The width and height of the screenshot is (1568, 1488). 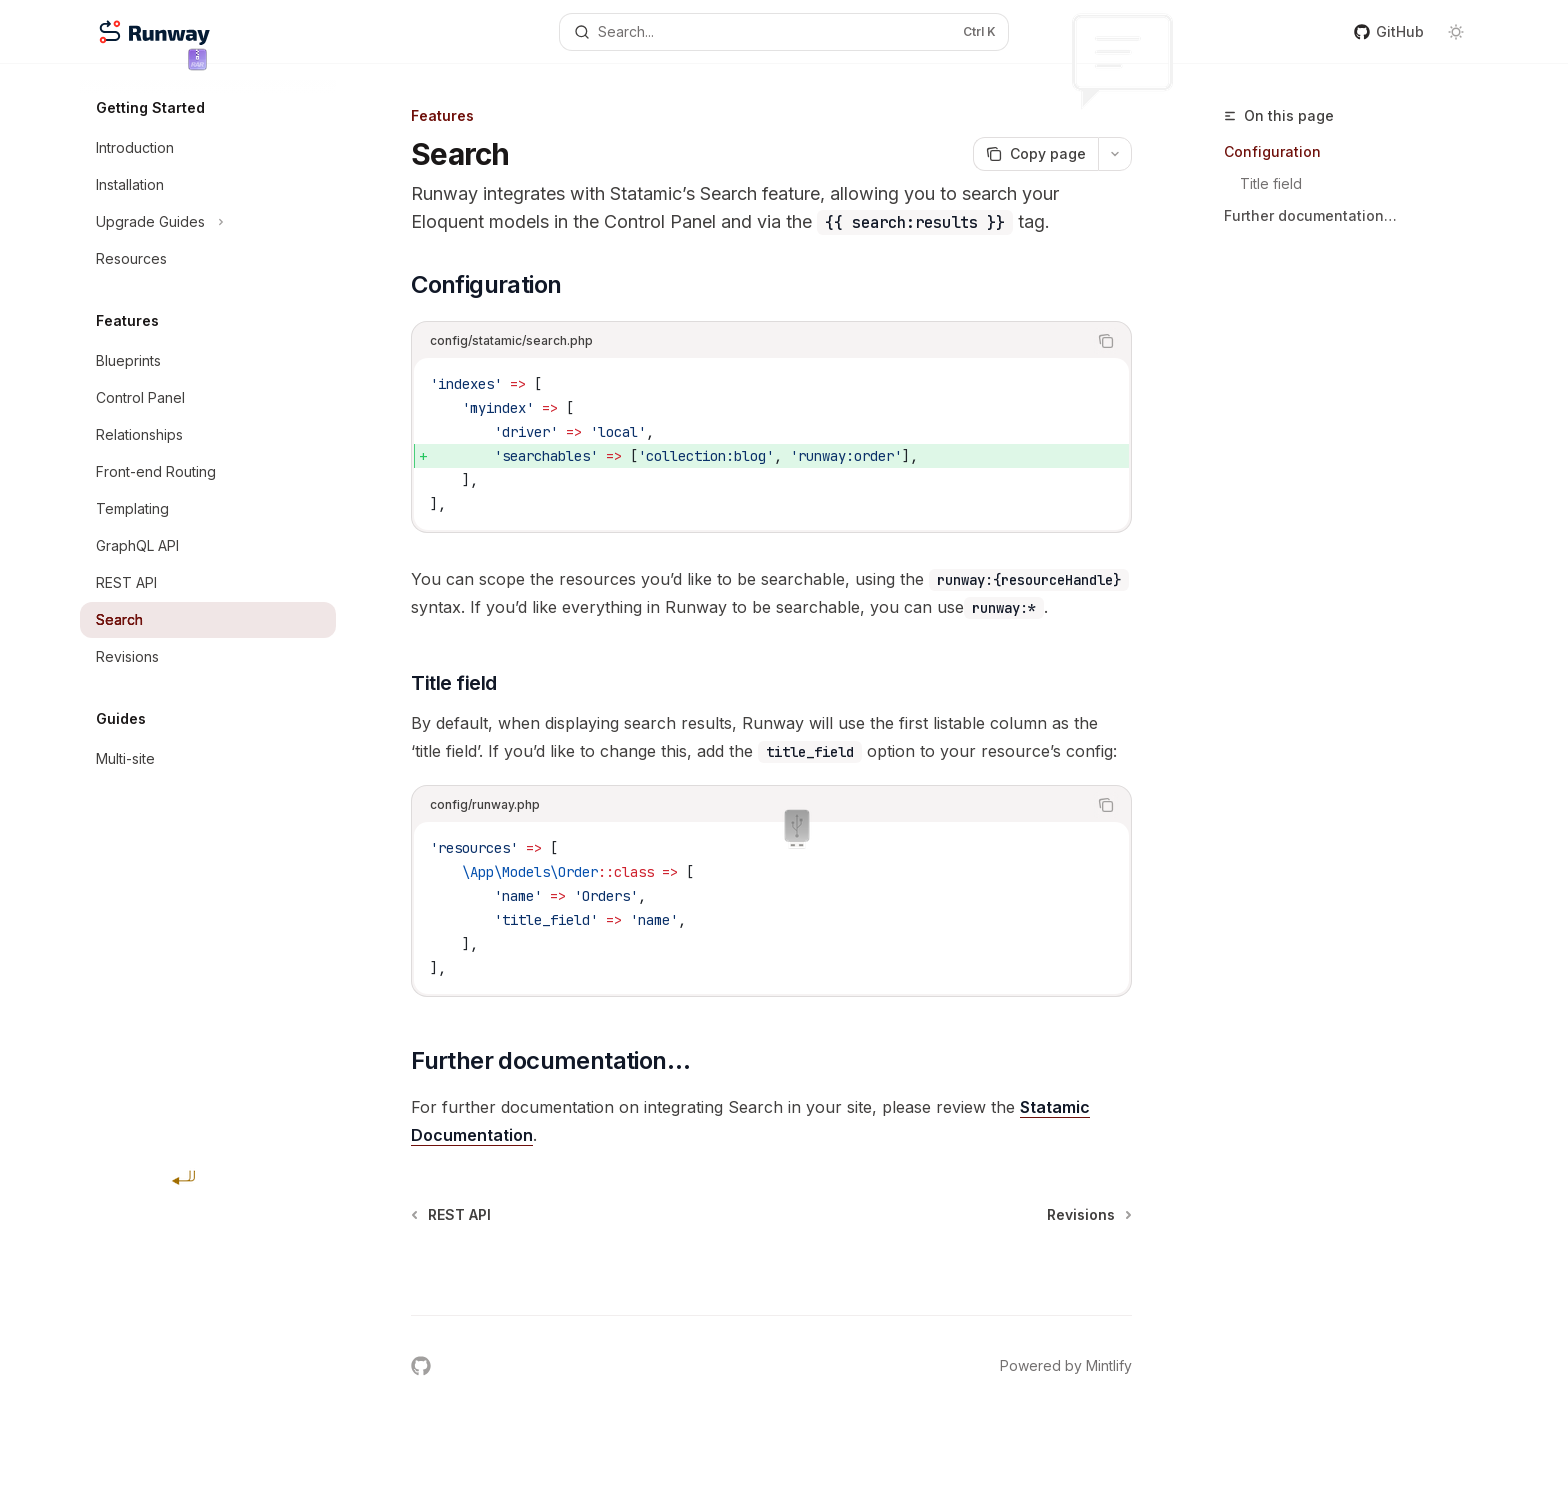 What do you see at coordinates (183, 1176) in the screenshot?
I see `reply to all recipients of an email` at bounding box center [183, 1176].